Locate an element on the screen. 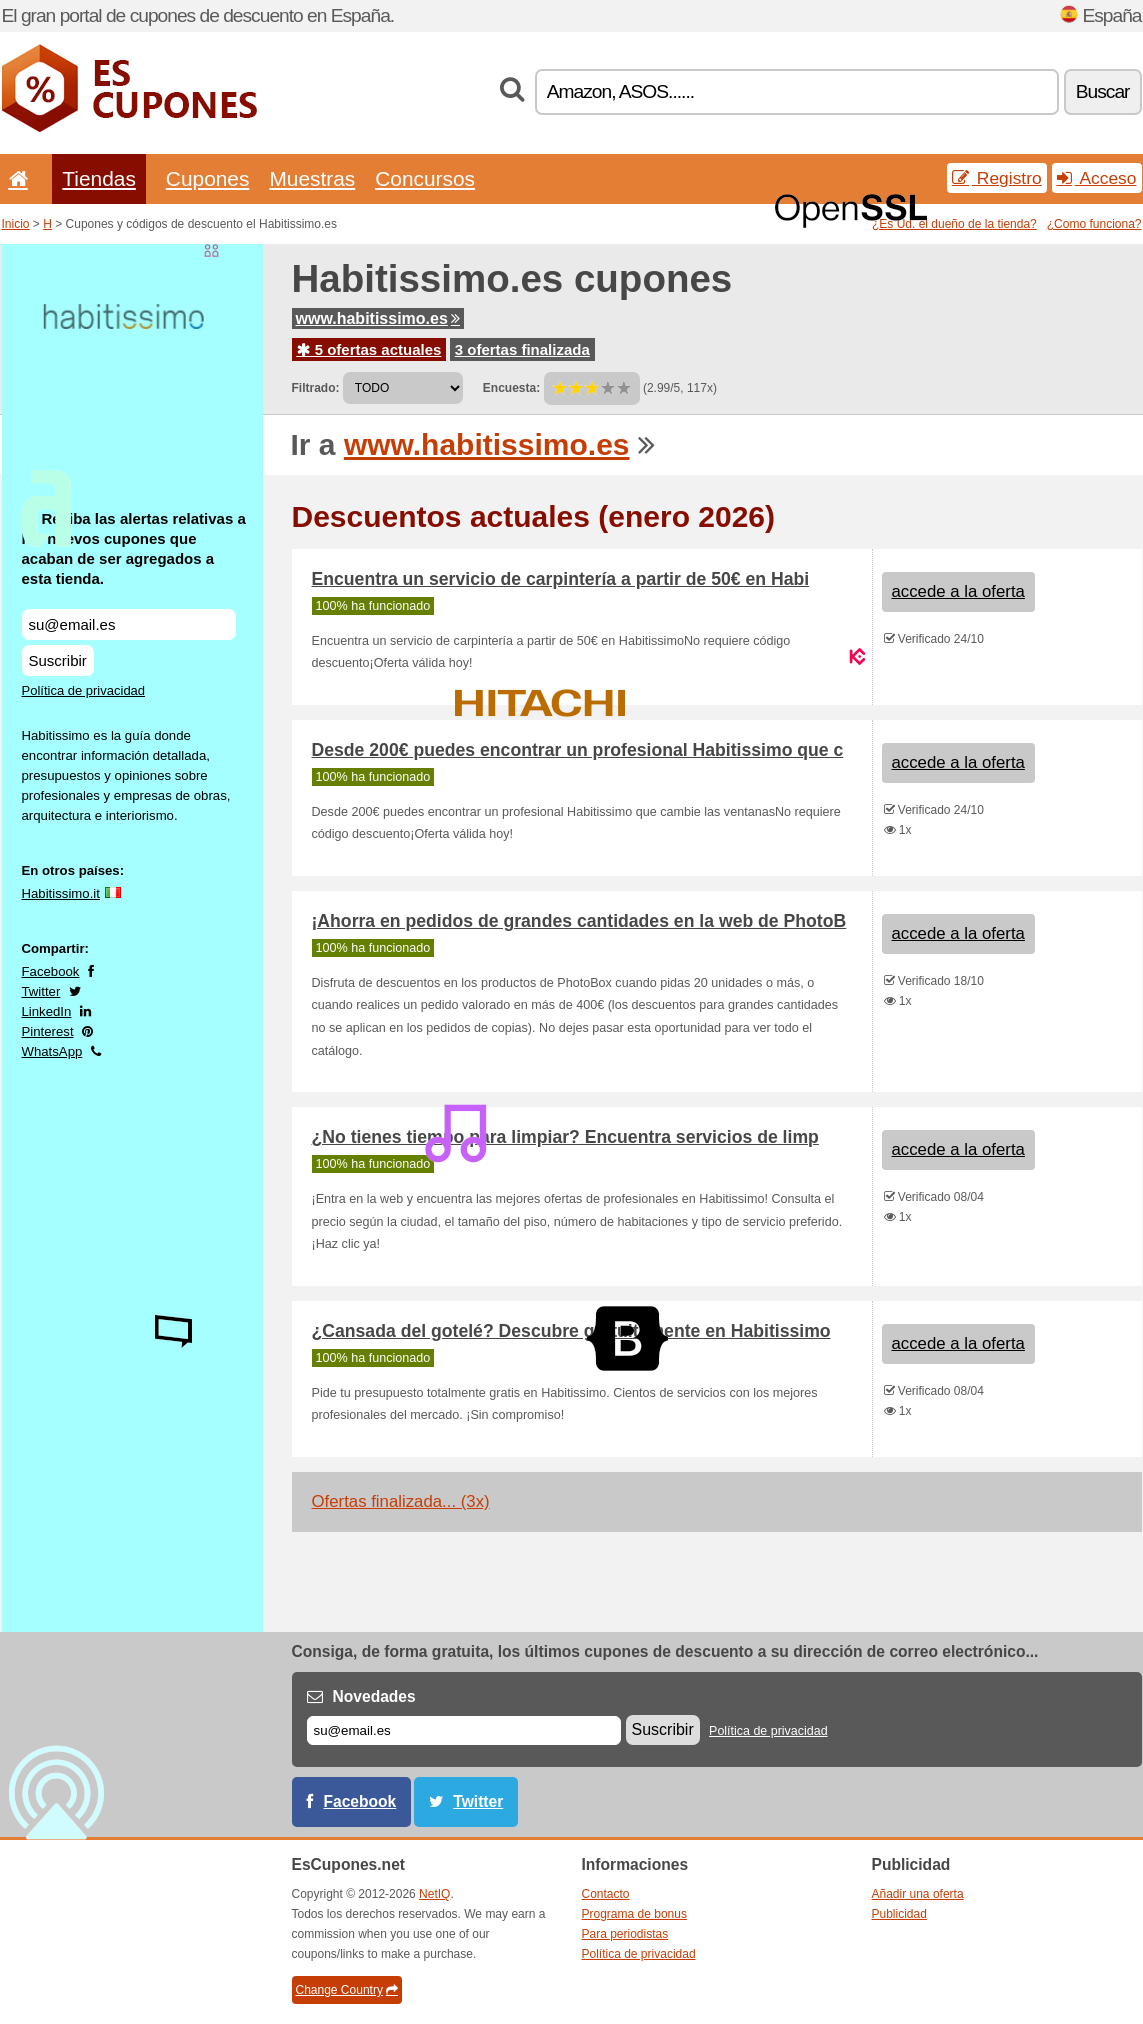  view group members is located at coordinates (211, 250).